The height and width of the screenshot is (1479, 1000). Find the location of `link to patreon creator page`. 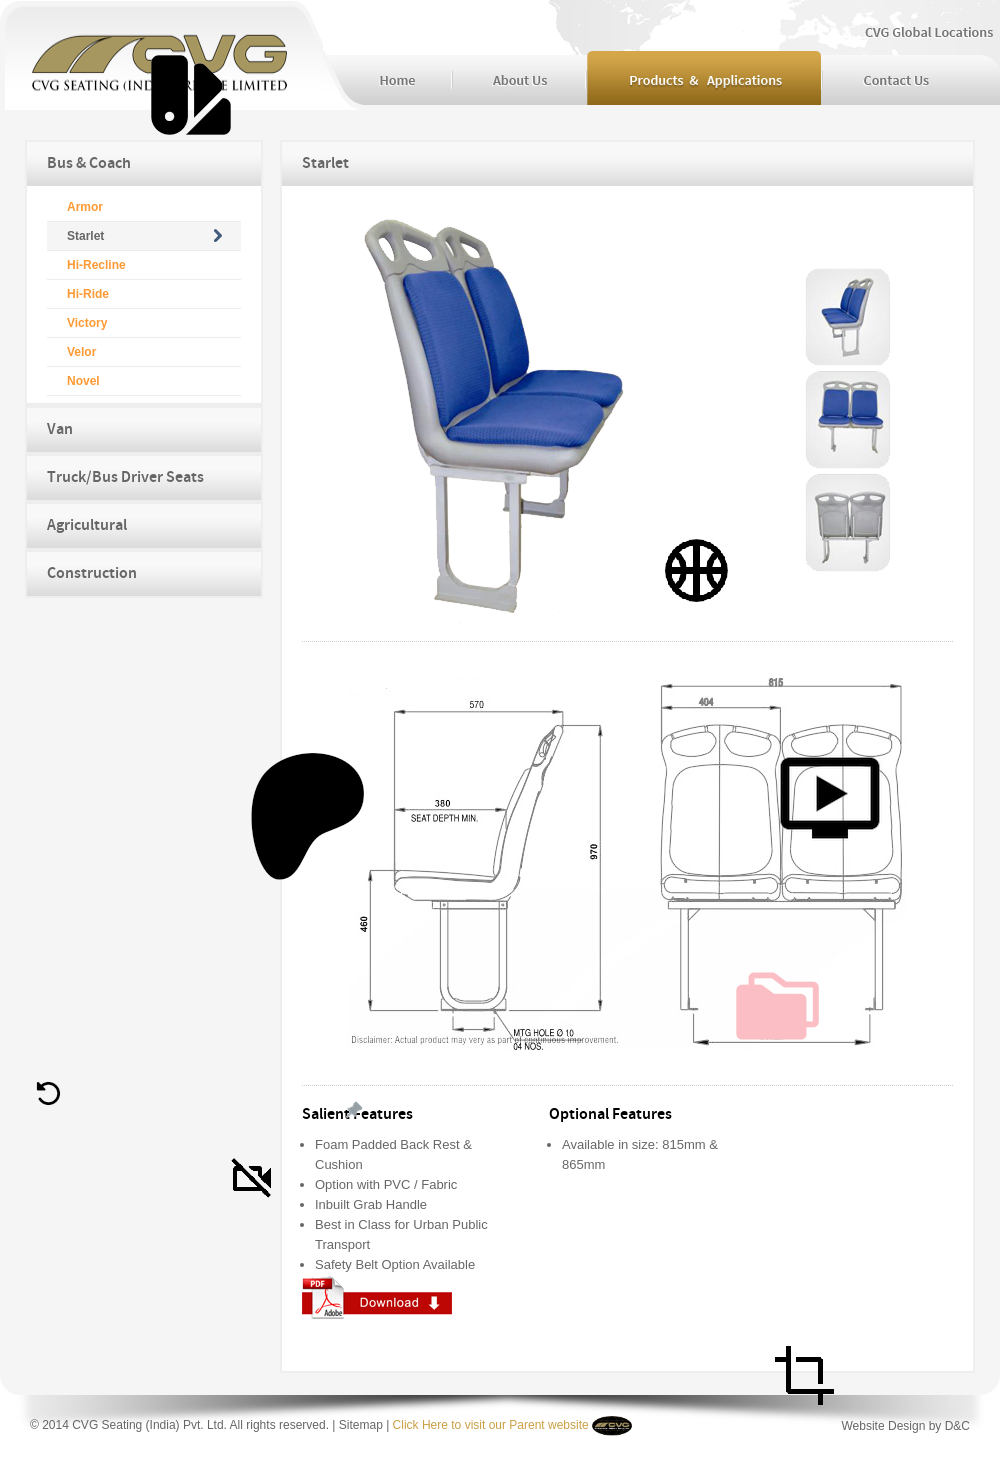

link to patreon creator page is located at coordinates (303, 814).